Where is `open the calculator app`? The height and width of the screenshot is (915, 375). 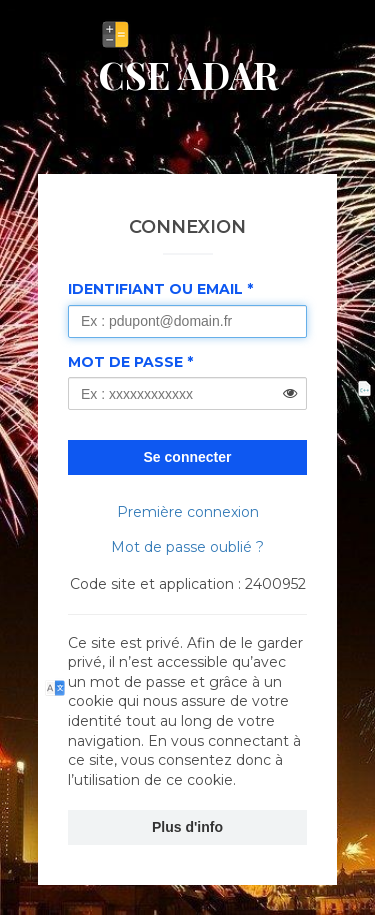
open the calculator app is located at coordinates (115, 34).